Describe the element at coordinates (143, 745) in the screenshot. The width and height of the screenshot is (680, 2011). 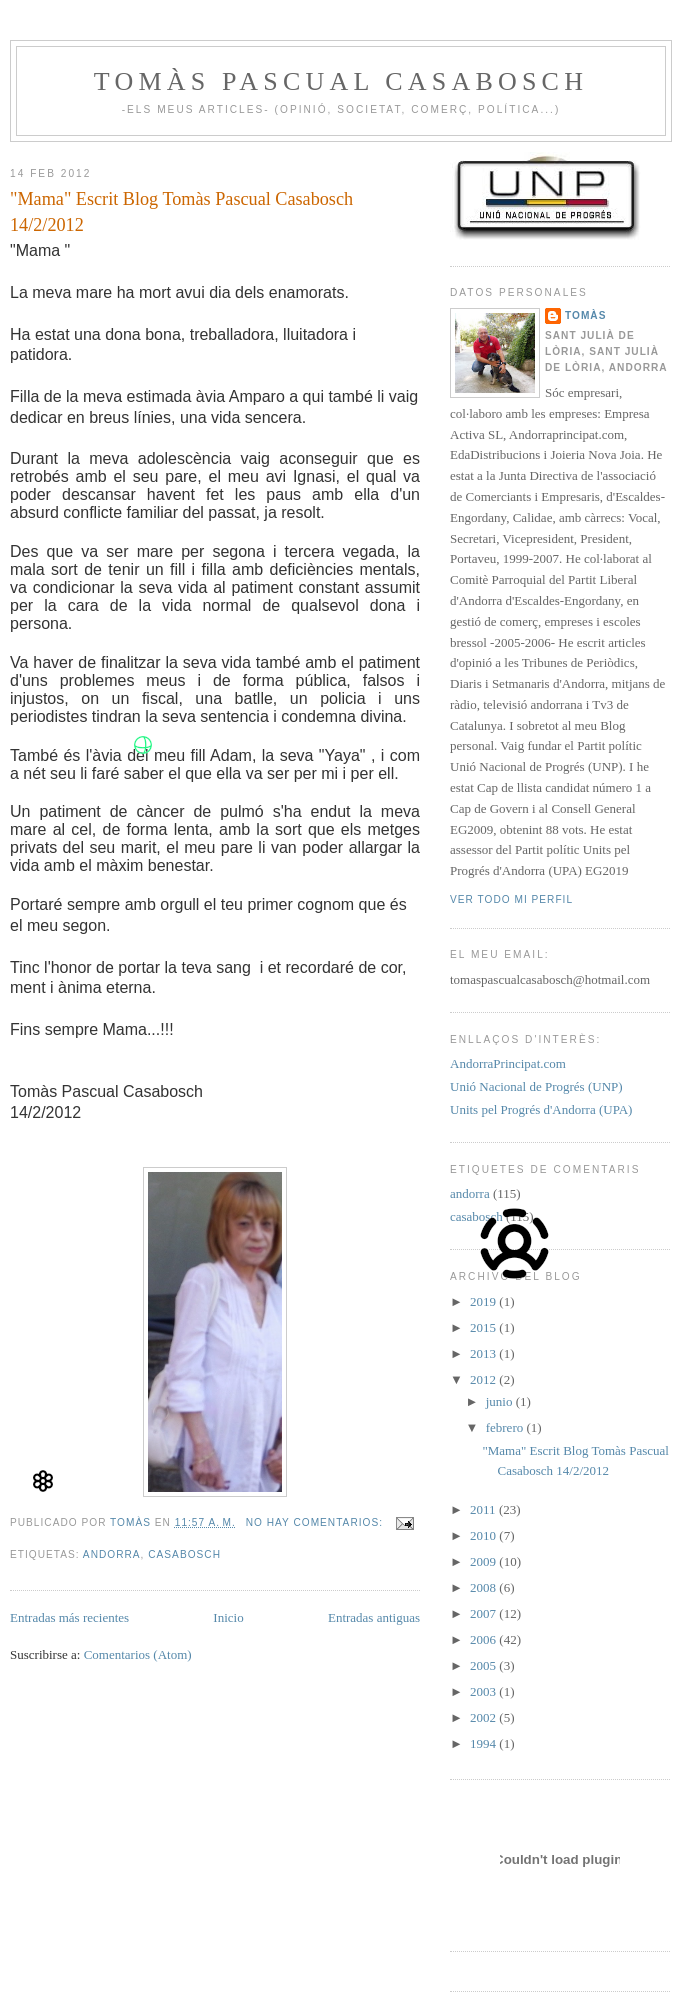
I see `access global or worldwide settings` at that location.